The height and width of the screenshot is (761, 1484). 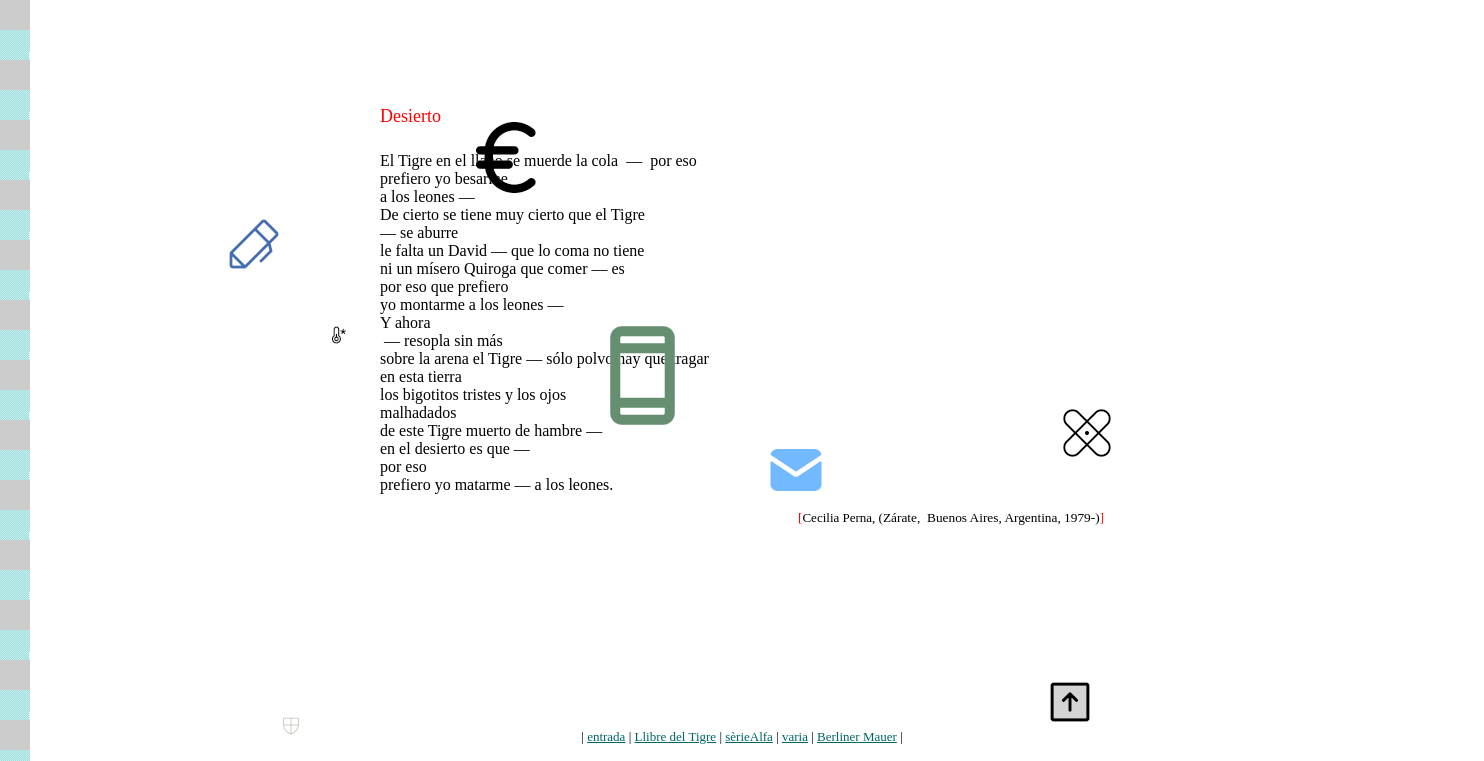 I want to click on edit or modify content, so click(x=253, y=245).